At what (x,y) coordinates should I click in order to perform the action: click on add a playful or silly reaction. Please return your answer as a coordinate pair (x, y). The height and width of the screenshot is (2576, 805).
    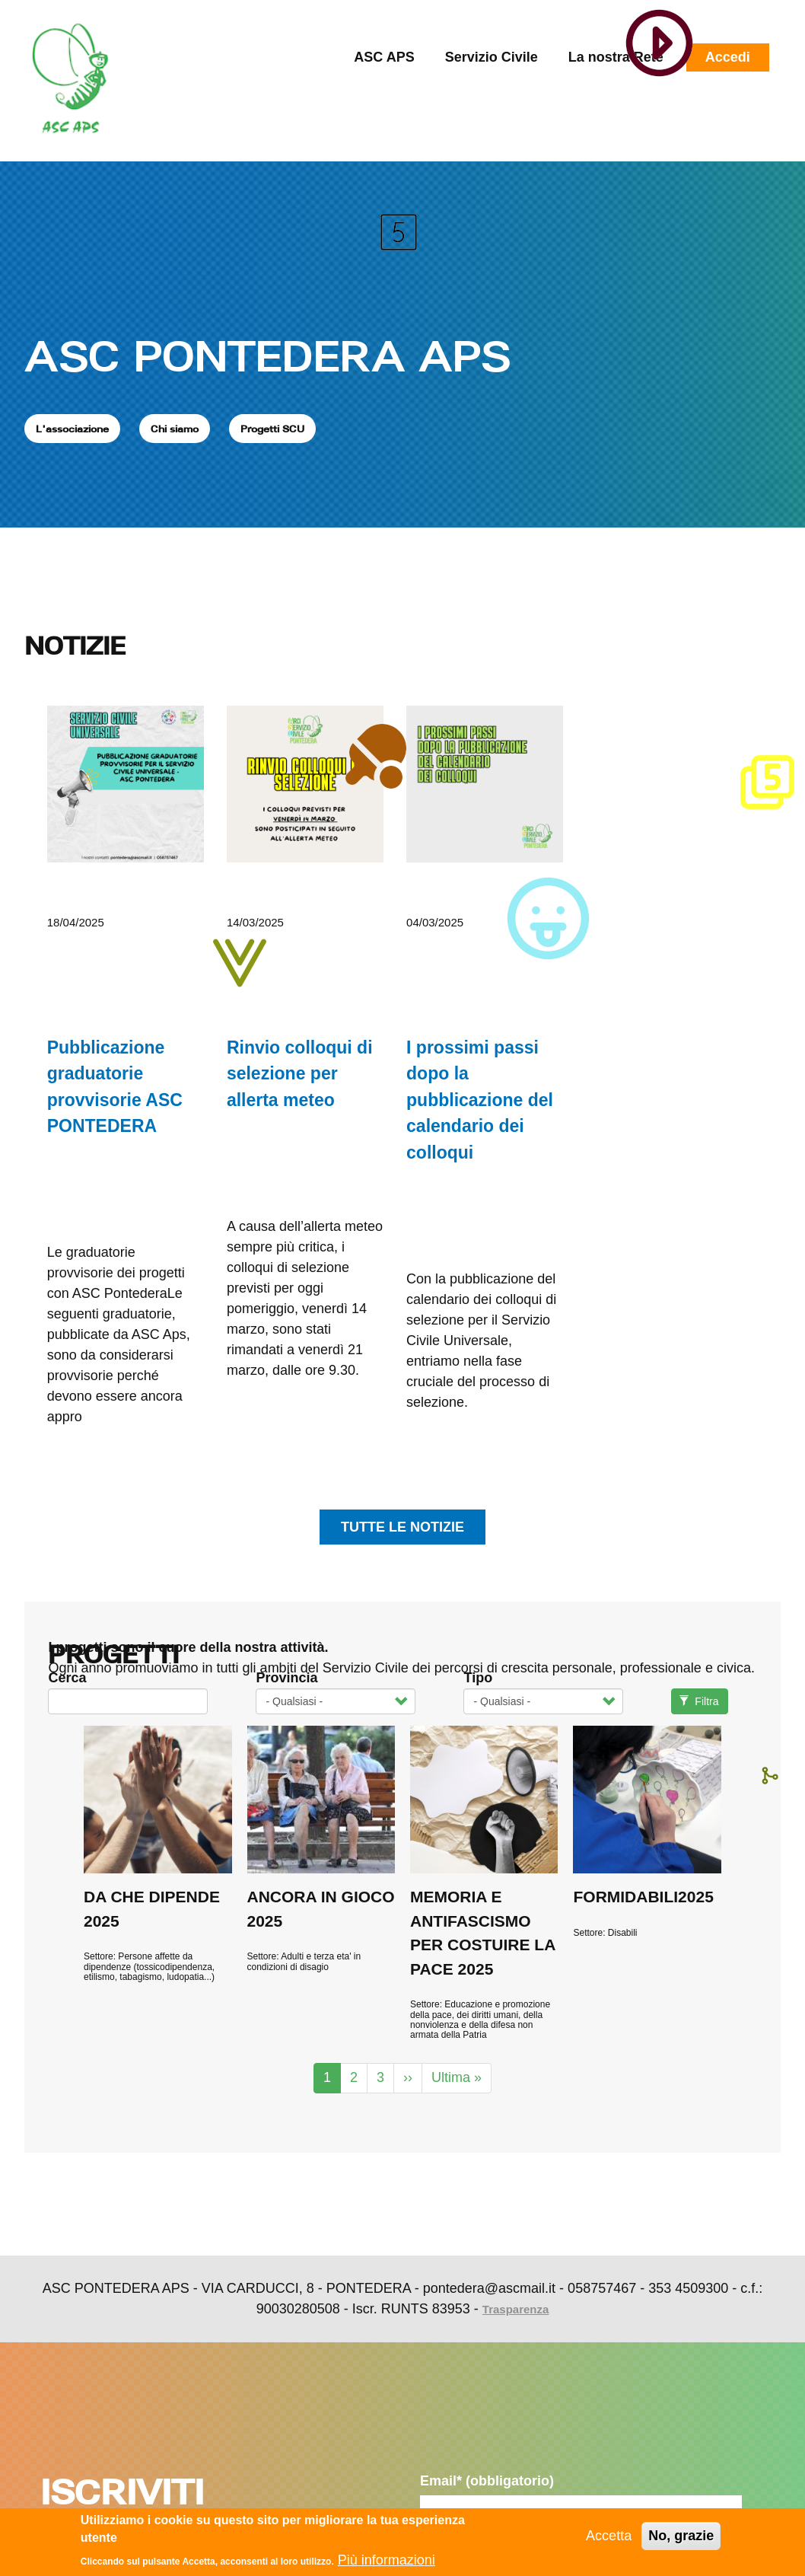
    Looking at the image, I should click on (548, 918).